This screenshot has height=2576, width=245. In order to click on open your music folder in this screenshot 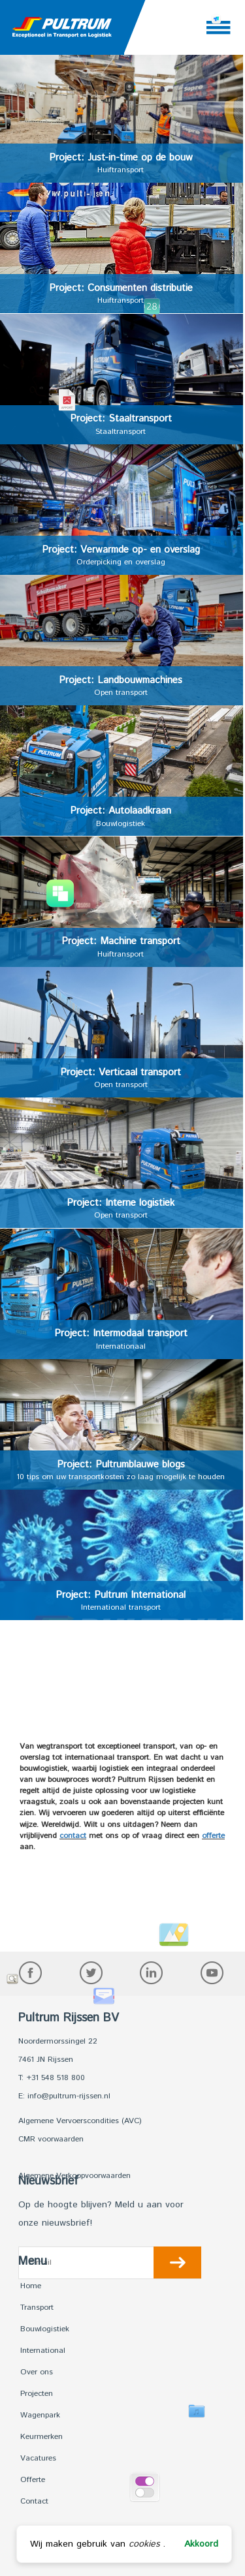, I will do `click(197, 2411)`.